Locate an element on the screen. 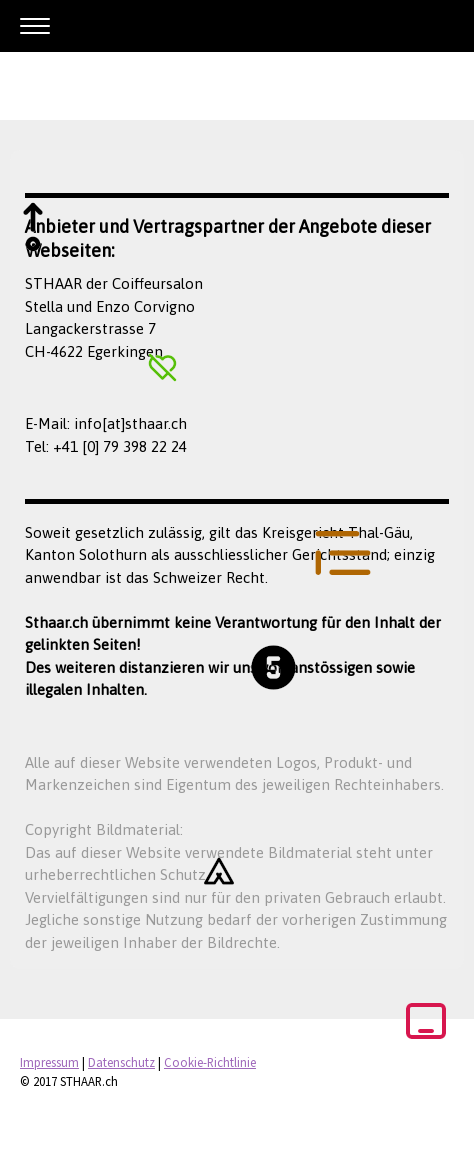 The image size is (474, 1150). remove from favorites is located at coordinates (162, 367).